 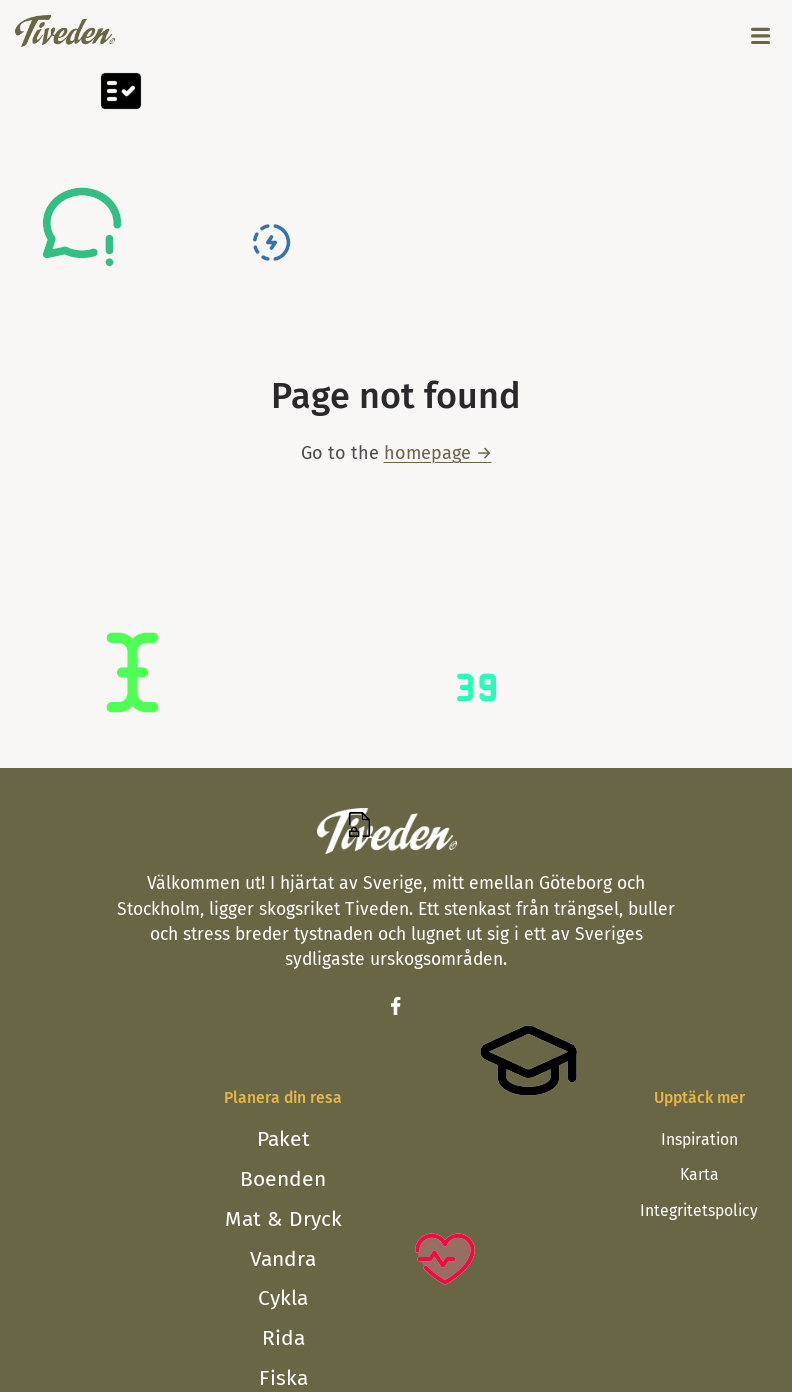 I want to click on view health or fitness metrics, so click(x=445, y=1257).